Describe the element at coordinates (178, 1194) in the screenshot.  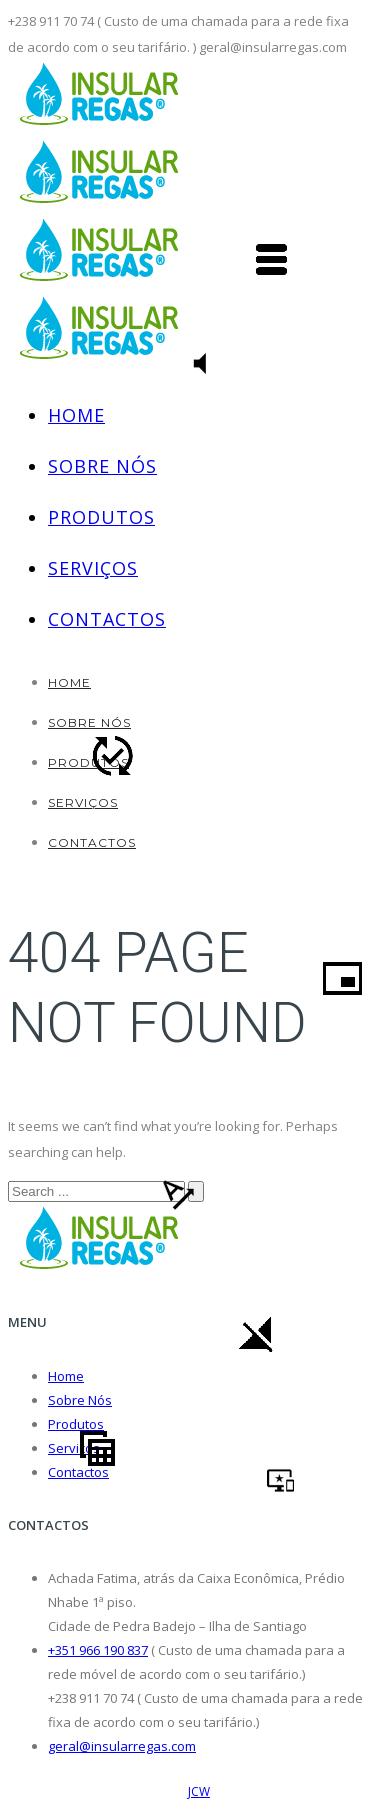
I see `rotate text at an upward angle` at that location.